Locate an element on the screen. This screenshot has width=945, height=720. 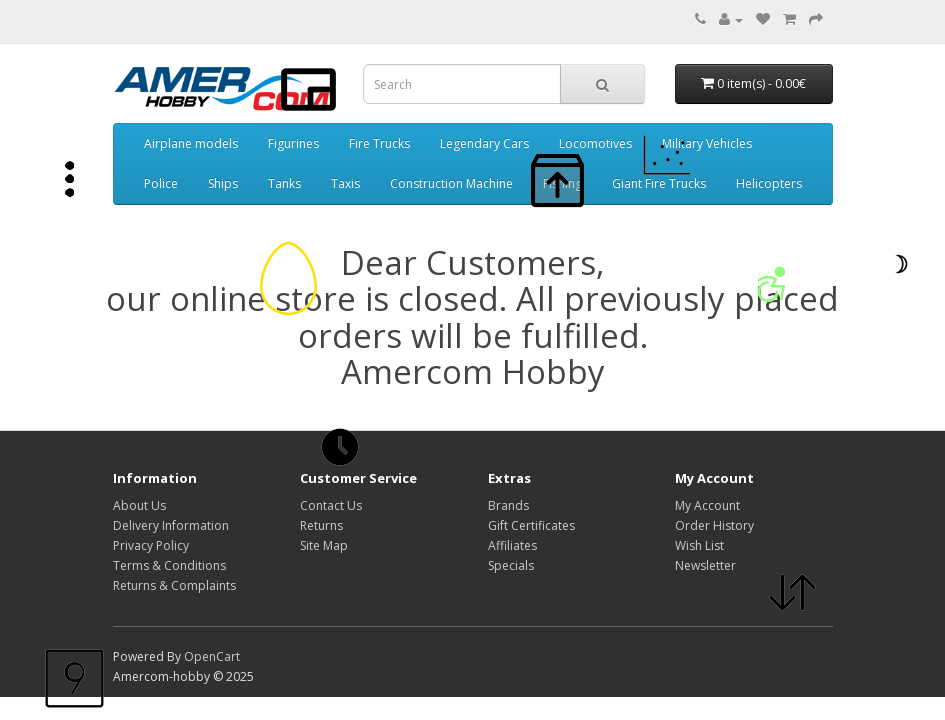
view scatter plot data is located at coordinates (667, 155).